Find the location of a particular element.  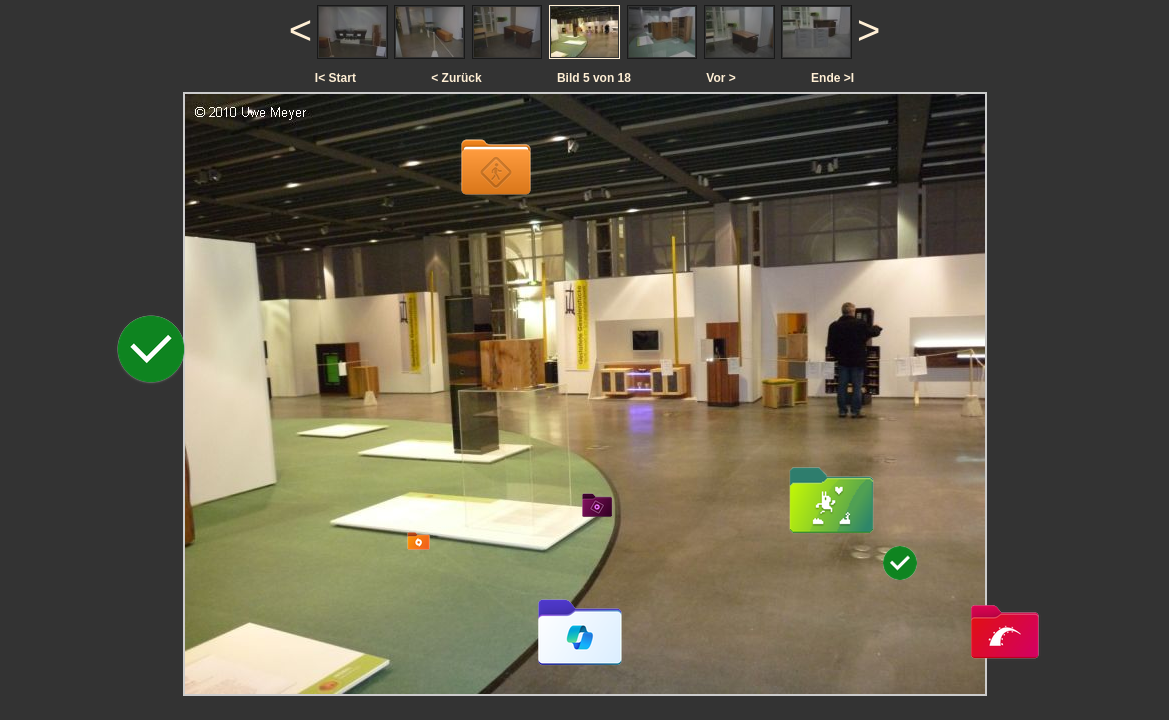

open adobe premiere elements project folder is located at coordinates (597, 506).